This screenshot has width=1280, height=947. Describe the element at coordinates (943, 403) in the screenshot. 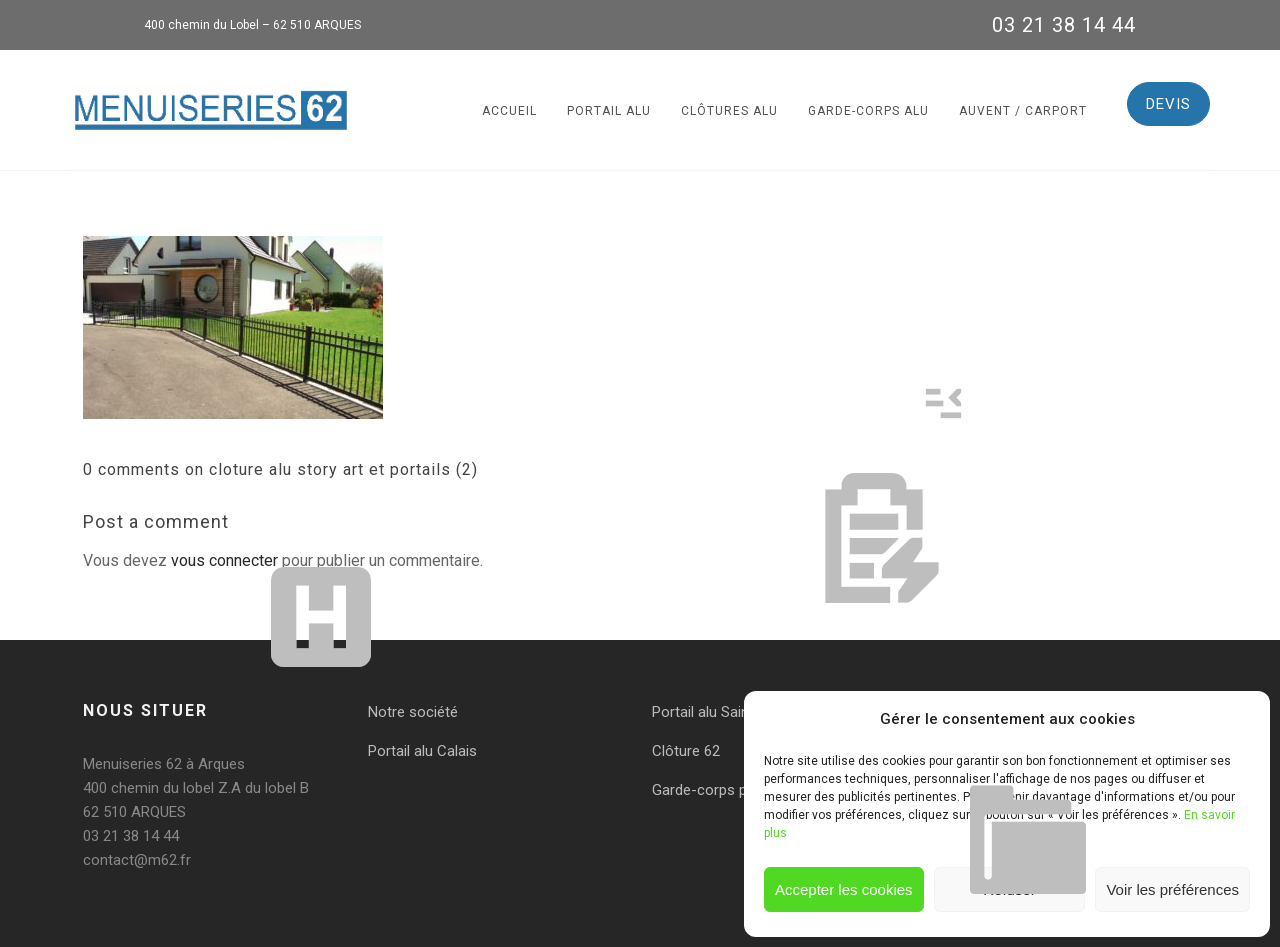

I see `decrease text indentation` at that location.